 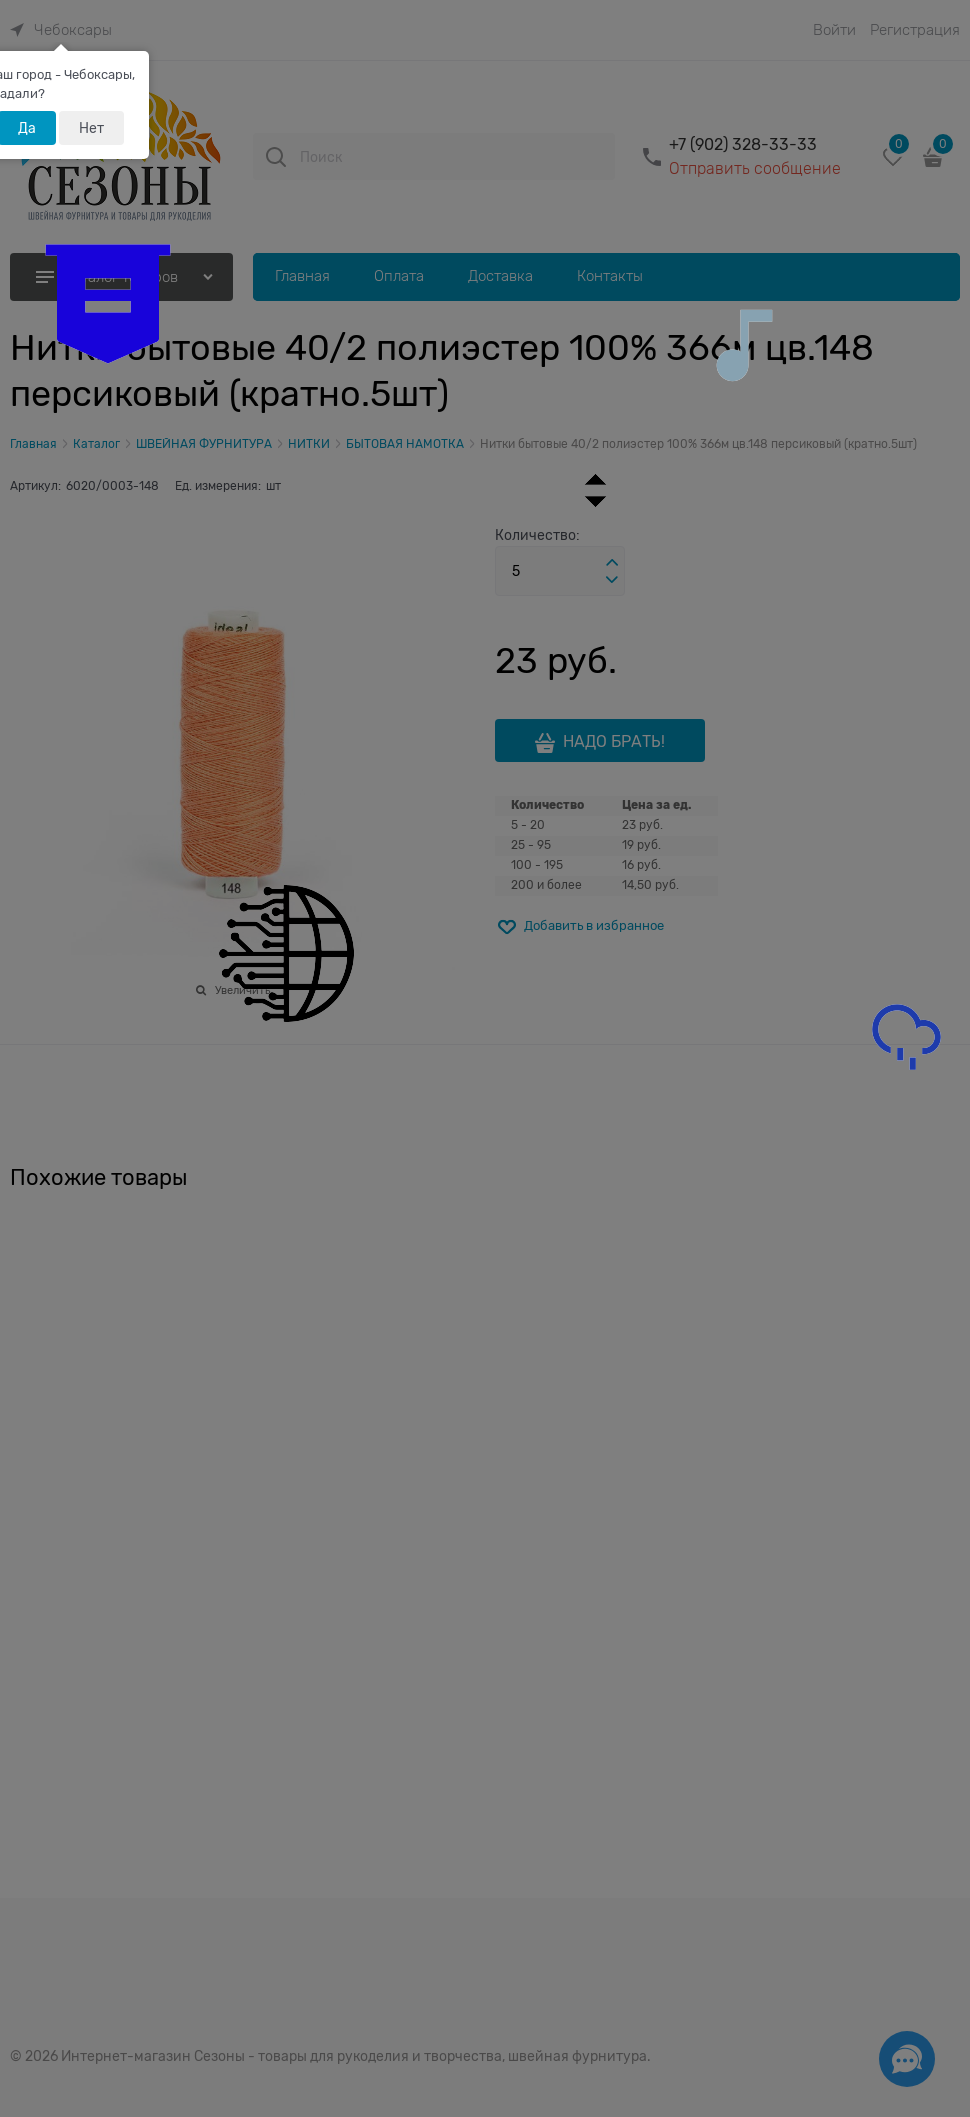 I want to click on honor badge or achievement indicator, so click(x=108, y=301).